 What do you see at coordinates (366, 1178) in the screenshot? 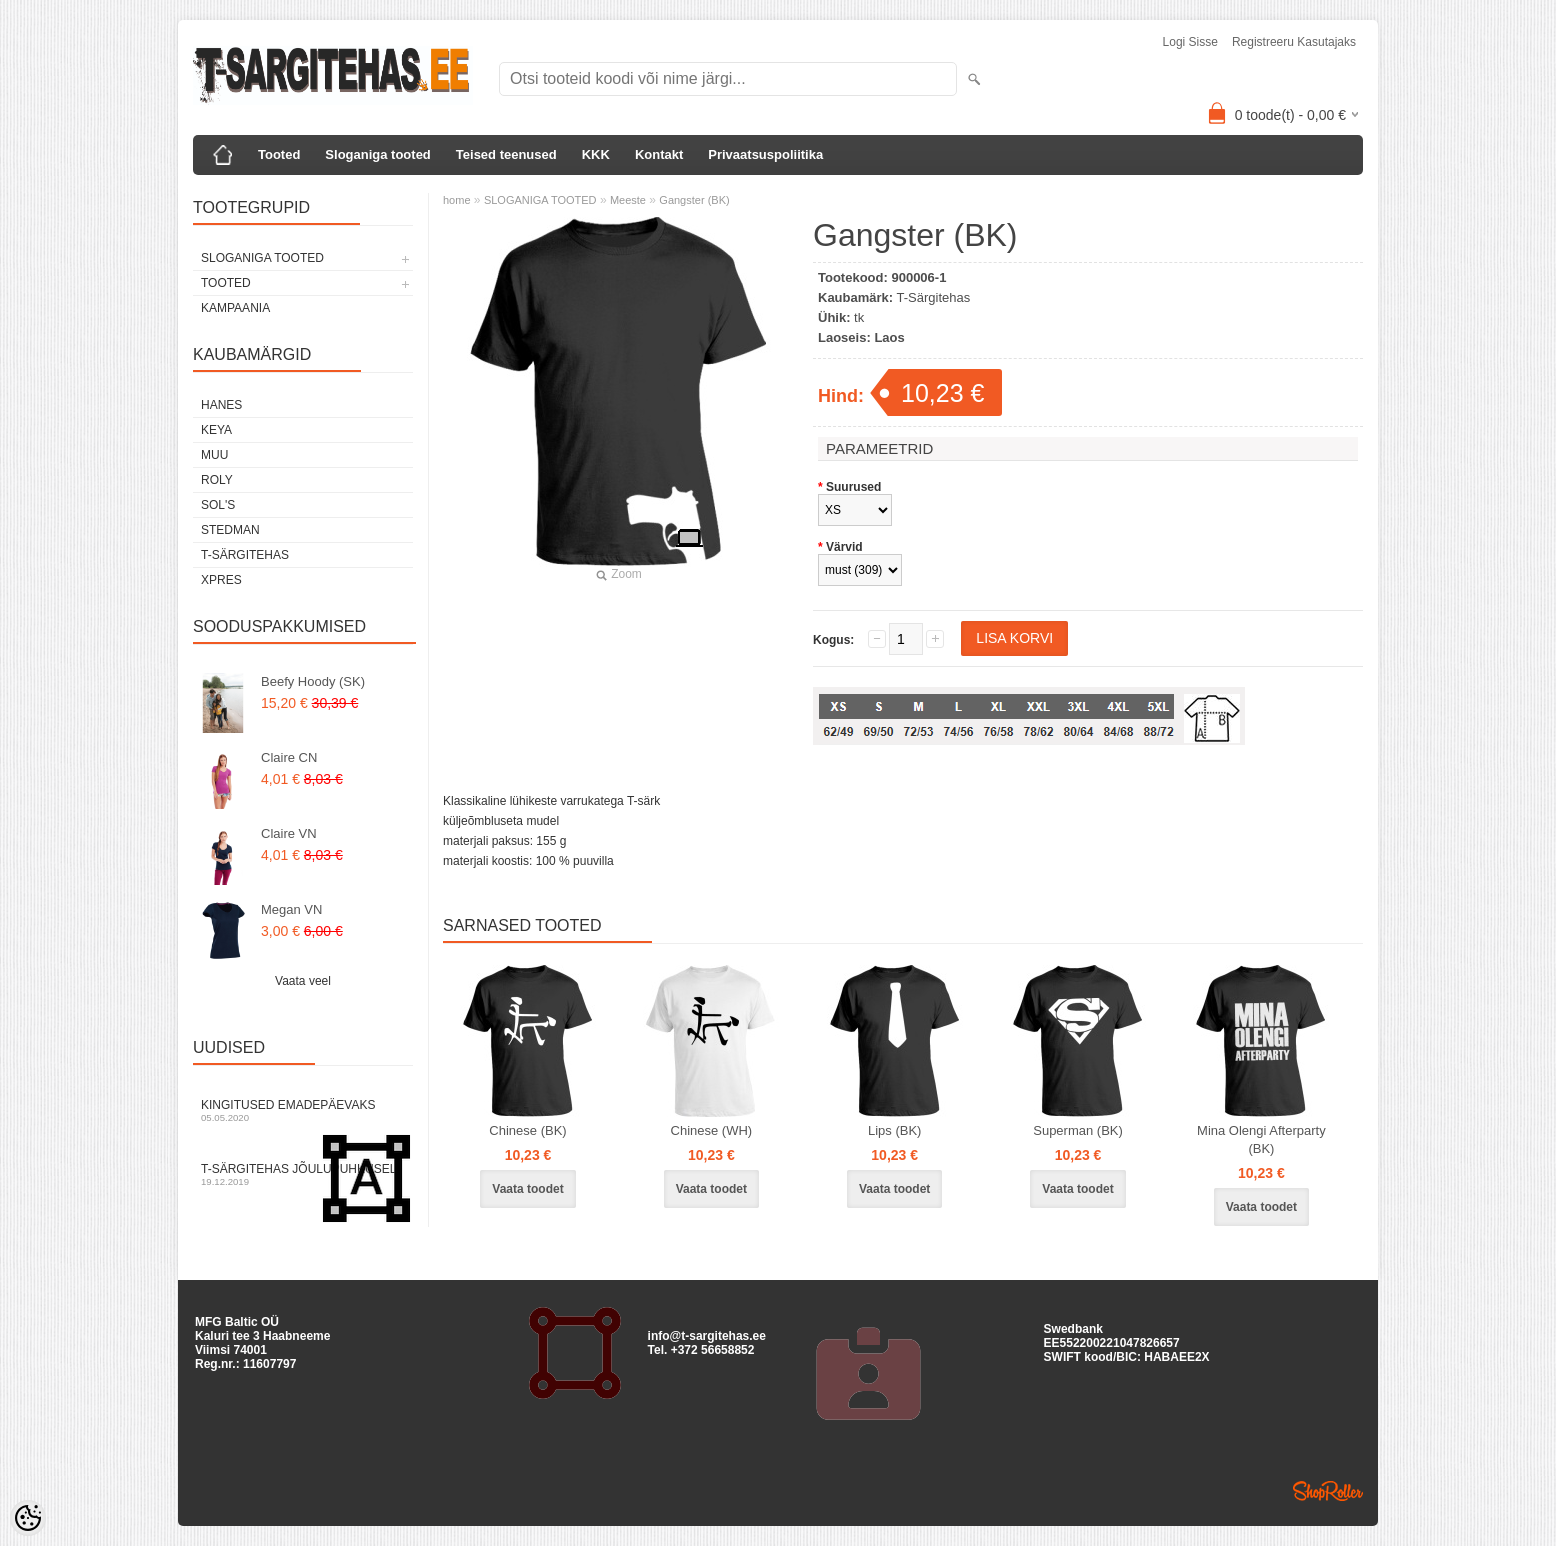
I see `format or edit text box properties` at bounding box center [366, 1178].